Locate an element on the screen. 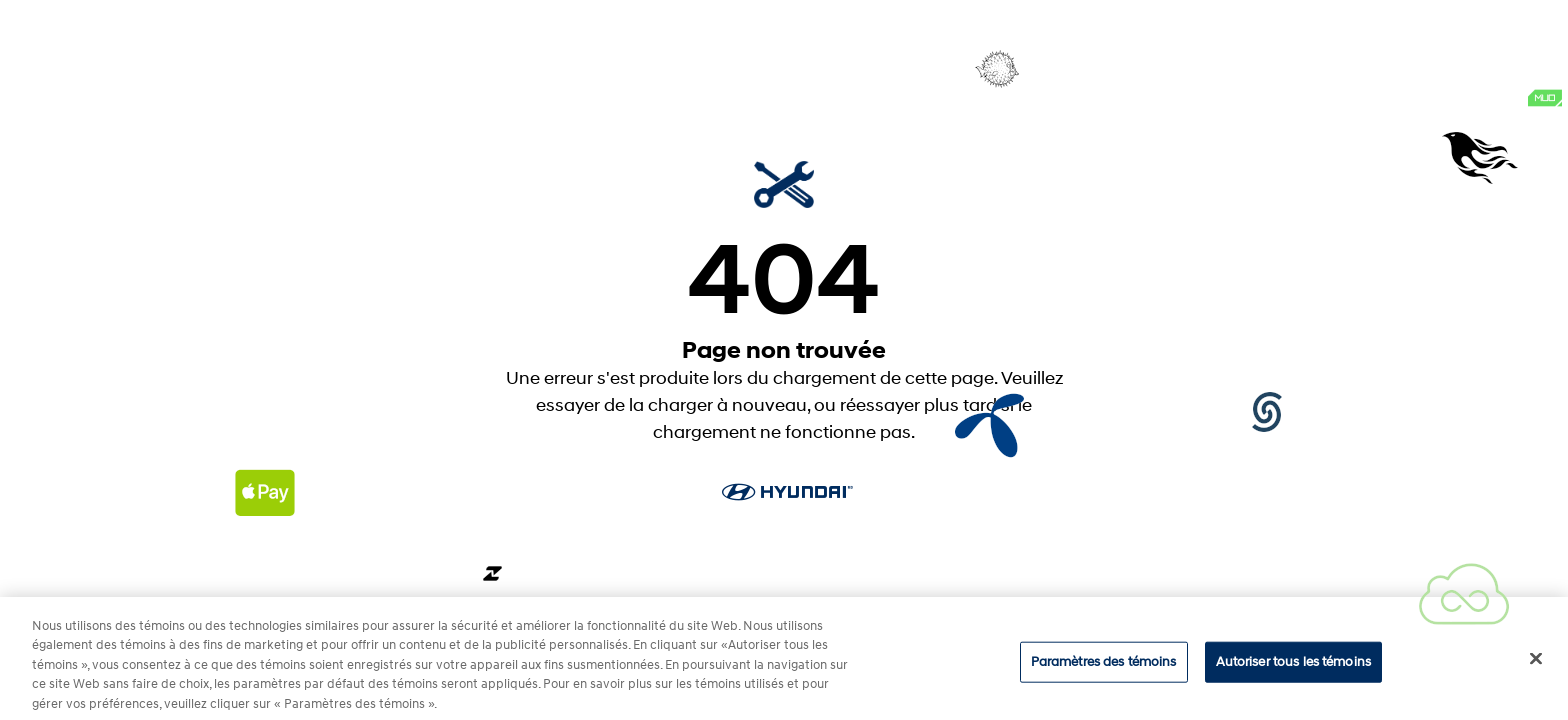 This screenshot has width=1568, height=720. telenor telecommunications company logo is located at coordinates (989, 425).